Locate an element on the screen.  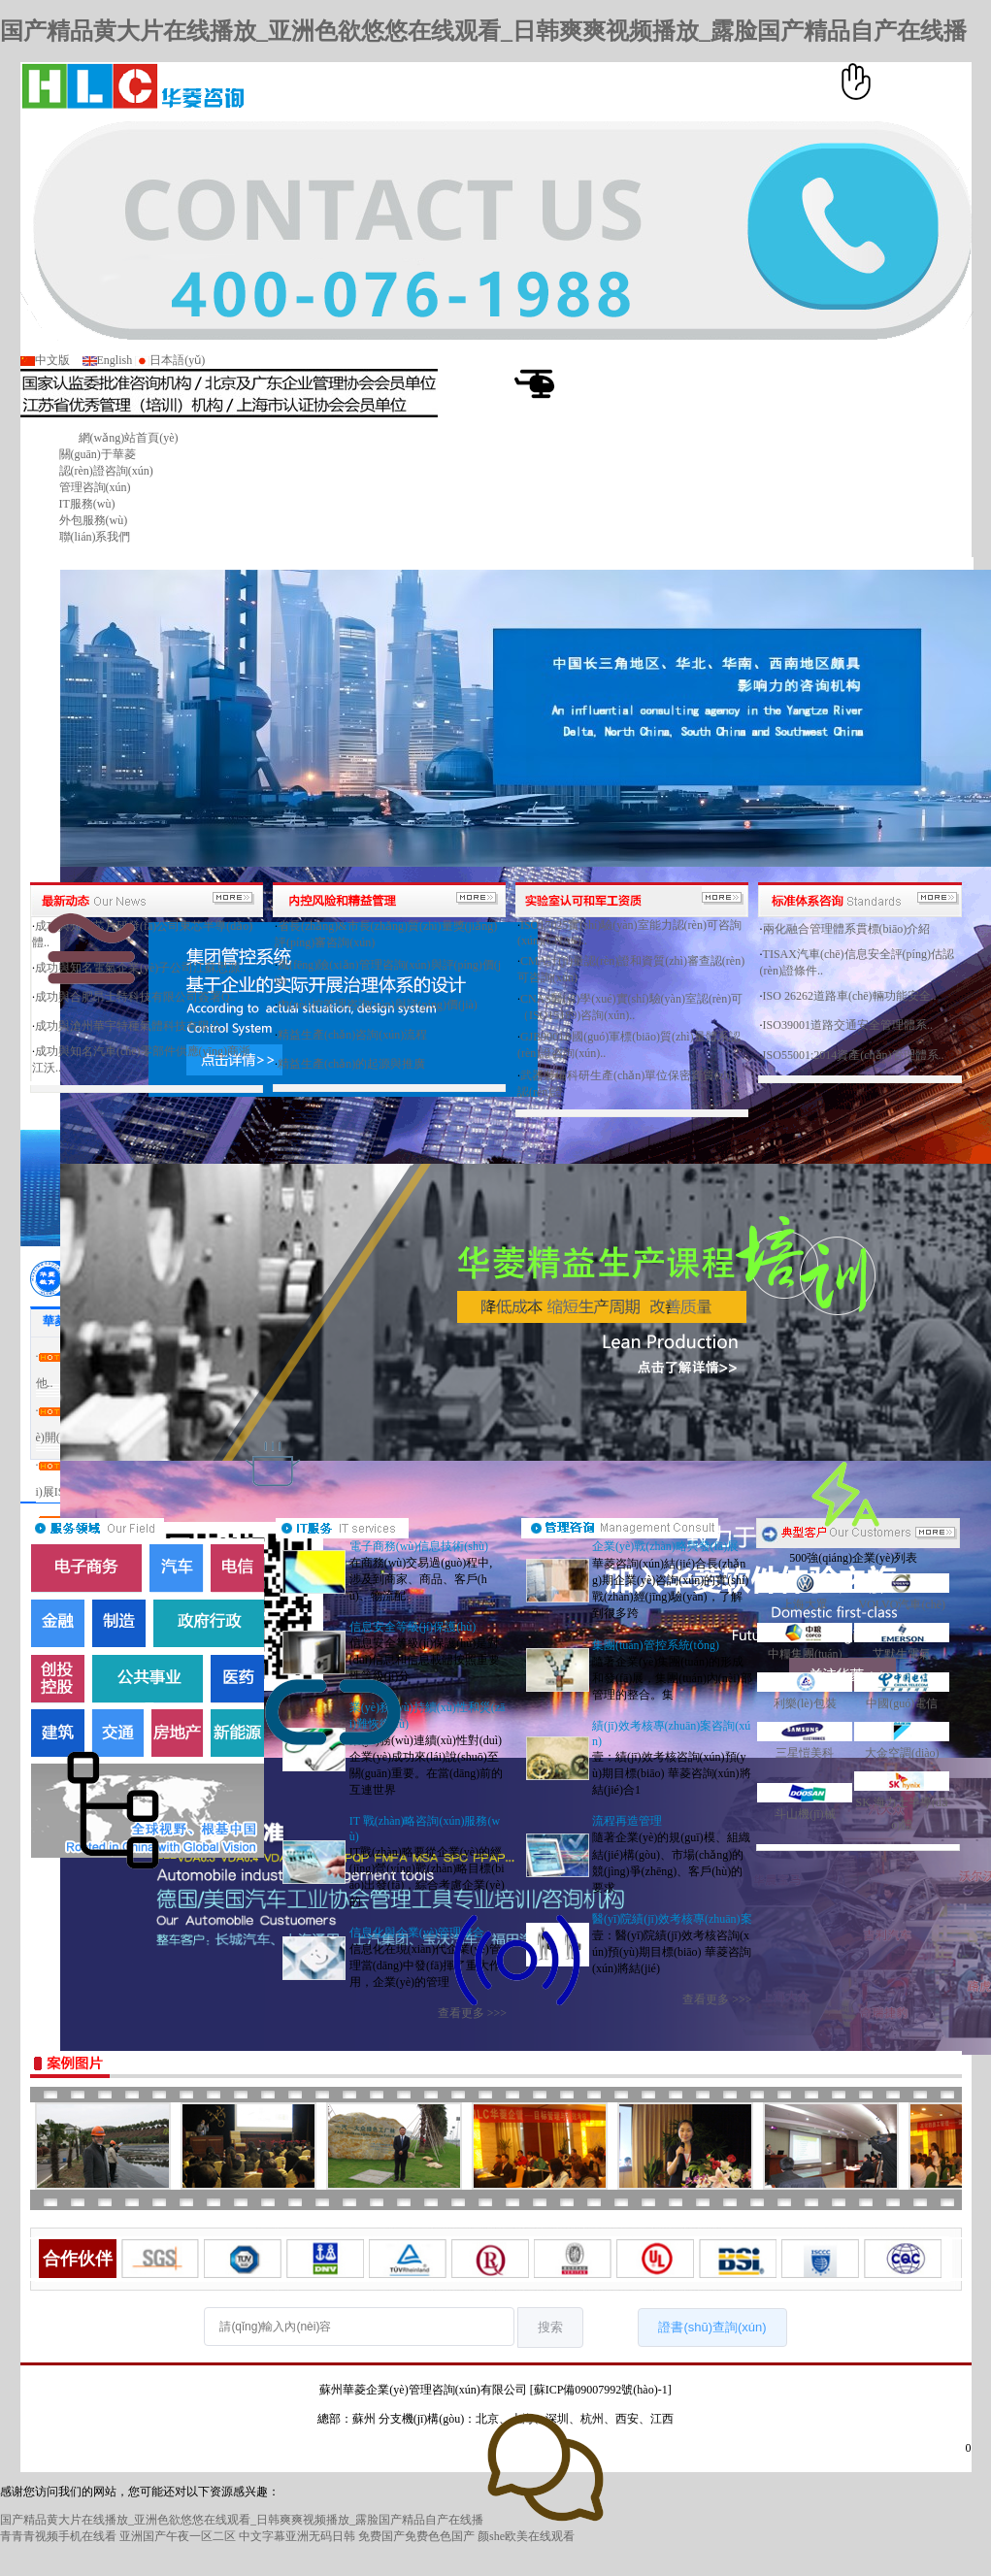
access recipes or cooking features is located at coordinates (273, 1468).